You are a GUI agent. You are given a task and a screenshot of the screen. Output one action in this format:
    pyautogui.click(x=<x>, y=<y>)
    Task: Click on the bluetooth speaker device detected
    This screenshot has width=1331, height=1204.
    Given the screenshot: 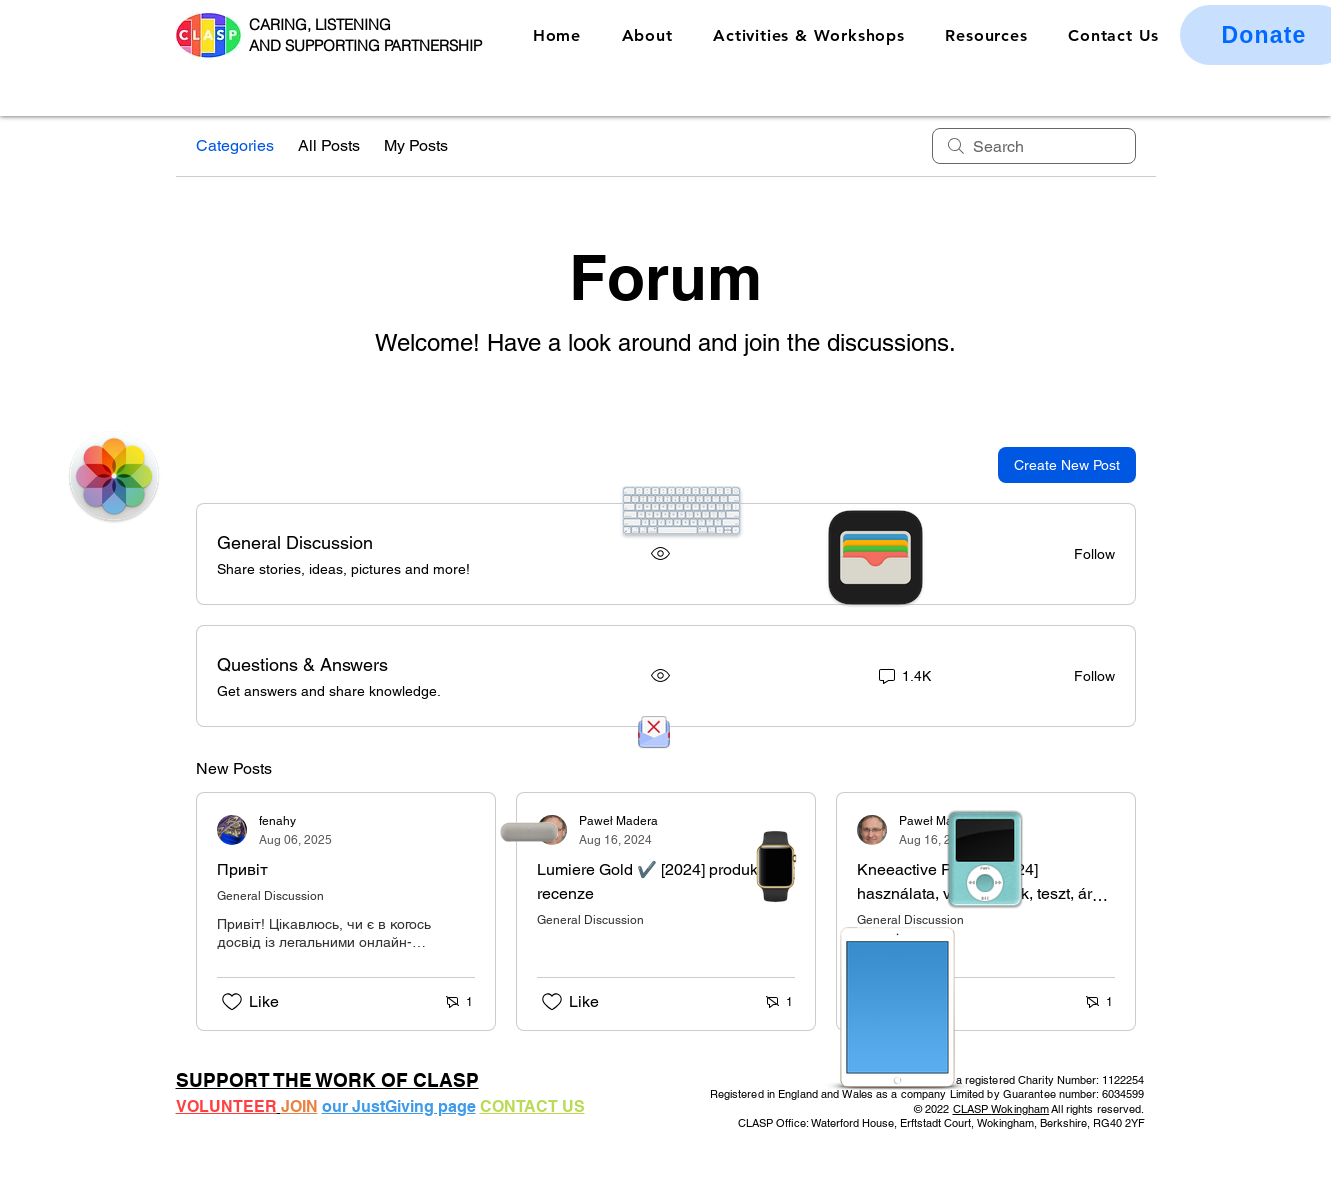 What is the action you would take?
    pyautogui.click(x=529, y=832)
    